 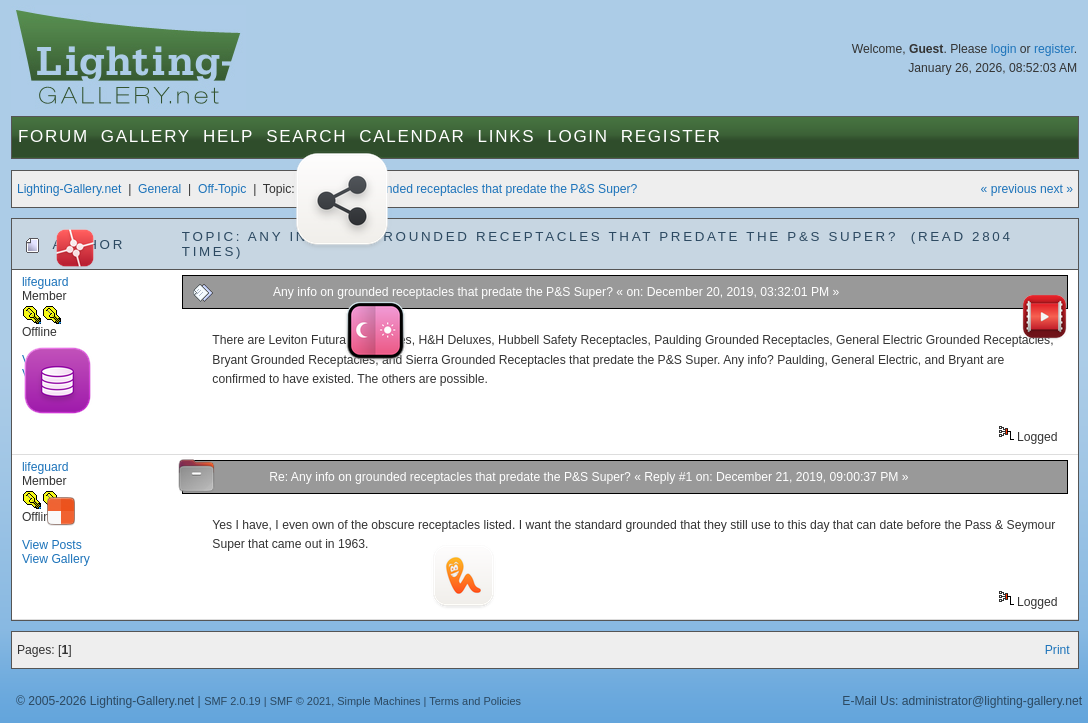 What do you see at coordinates (375, 330) in the screenshot?
I see `open dynamic wallpaper editor app` at bounding box center [375, 330].